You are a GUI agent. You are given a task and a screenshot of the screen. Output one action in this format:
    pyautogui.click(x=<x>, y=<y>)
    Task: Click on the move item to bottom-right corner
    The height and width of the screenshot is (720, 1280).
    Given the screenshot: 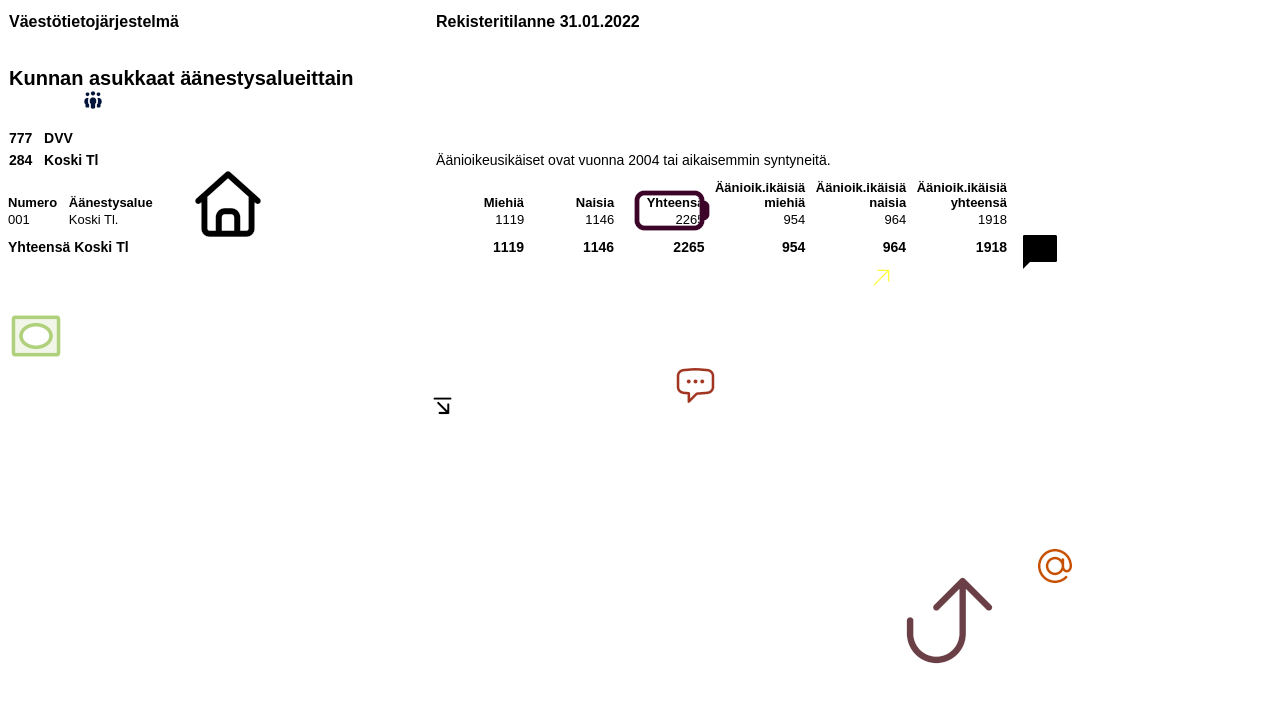 What is the action you would take?
    pyautogui.click(x=442, y=406)
    